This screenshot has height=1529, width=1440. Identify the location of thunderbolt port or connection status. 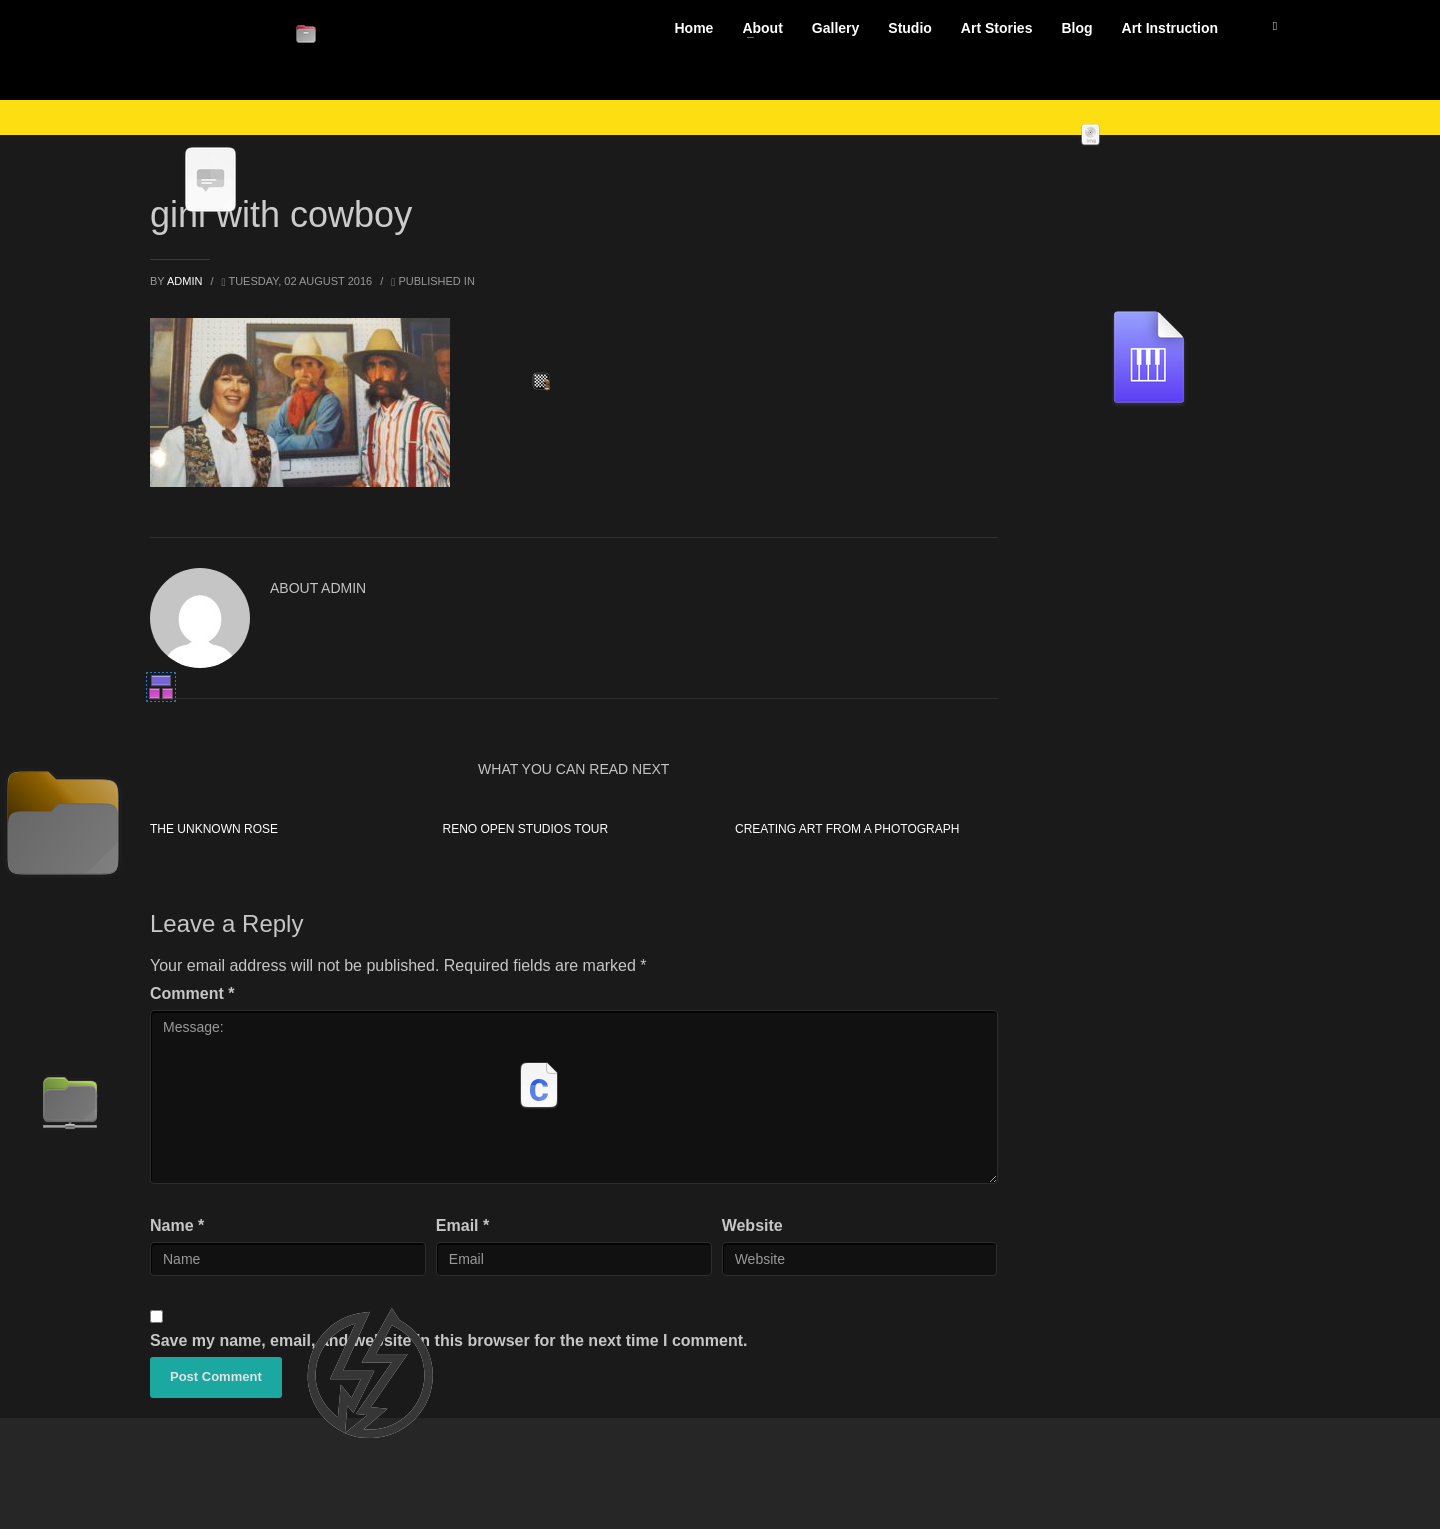
(370, 1375).